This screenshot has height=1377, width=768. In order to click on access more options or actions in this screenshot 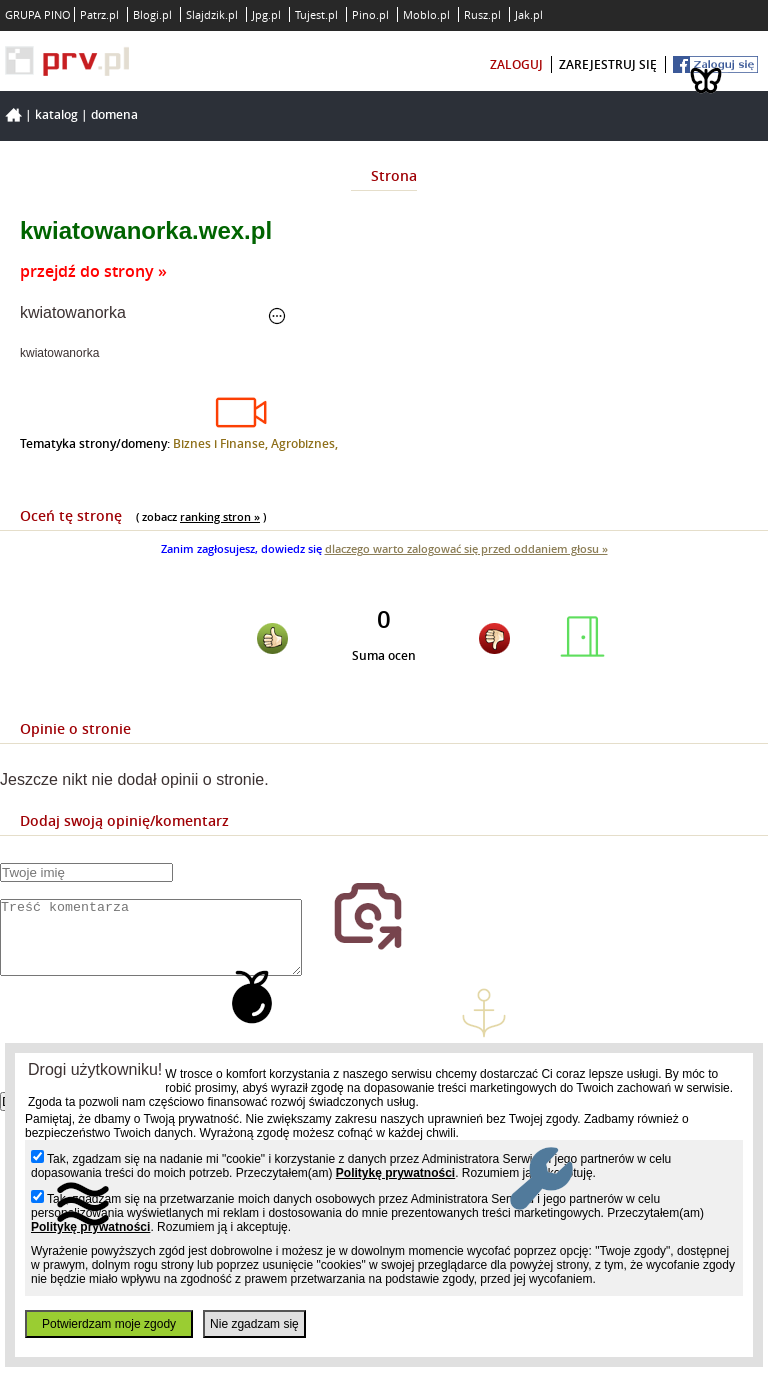, I will do `click(277, 316)`.